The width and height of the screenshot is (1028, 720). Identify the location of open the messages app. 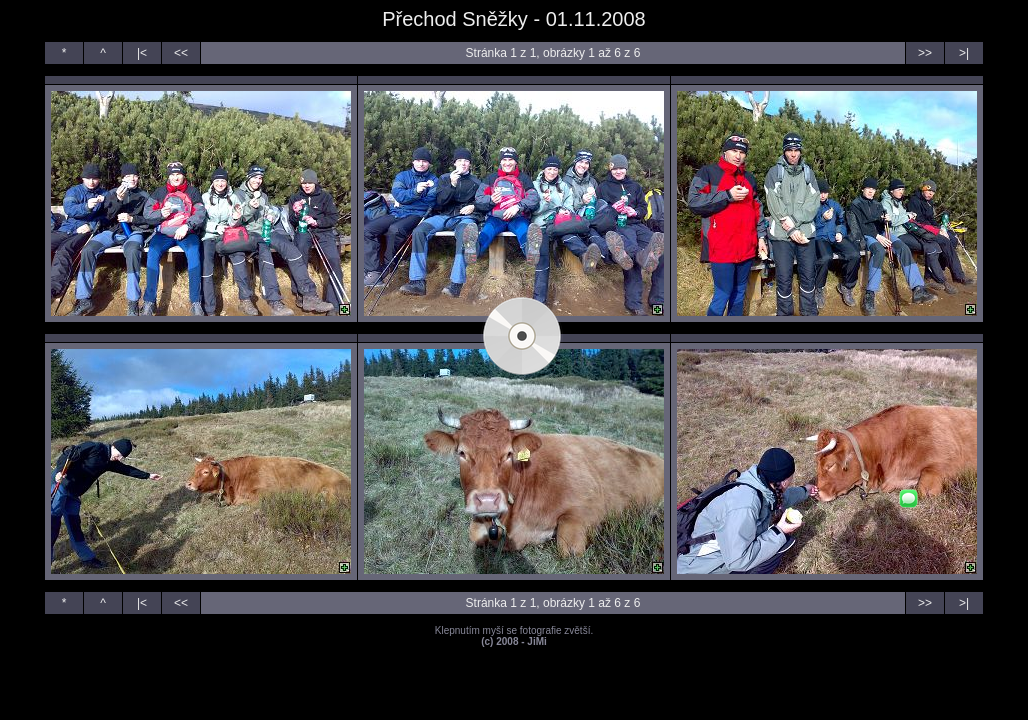
(908, 498).